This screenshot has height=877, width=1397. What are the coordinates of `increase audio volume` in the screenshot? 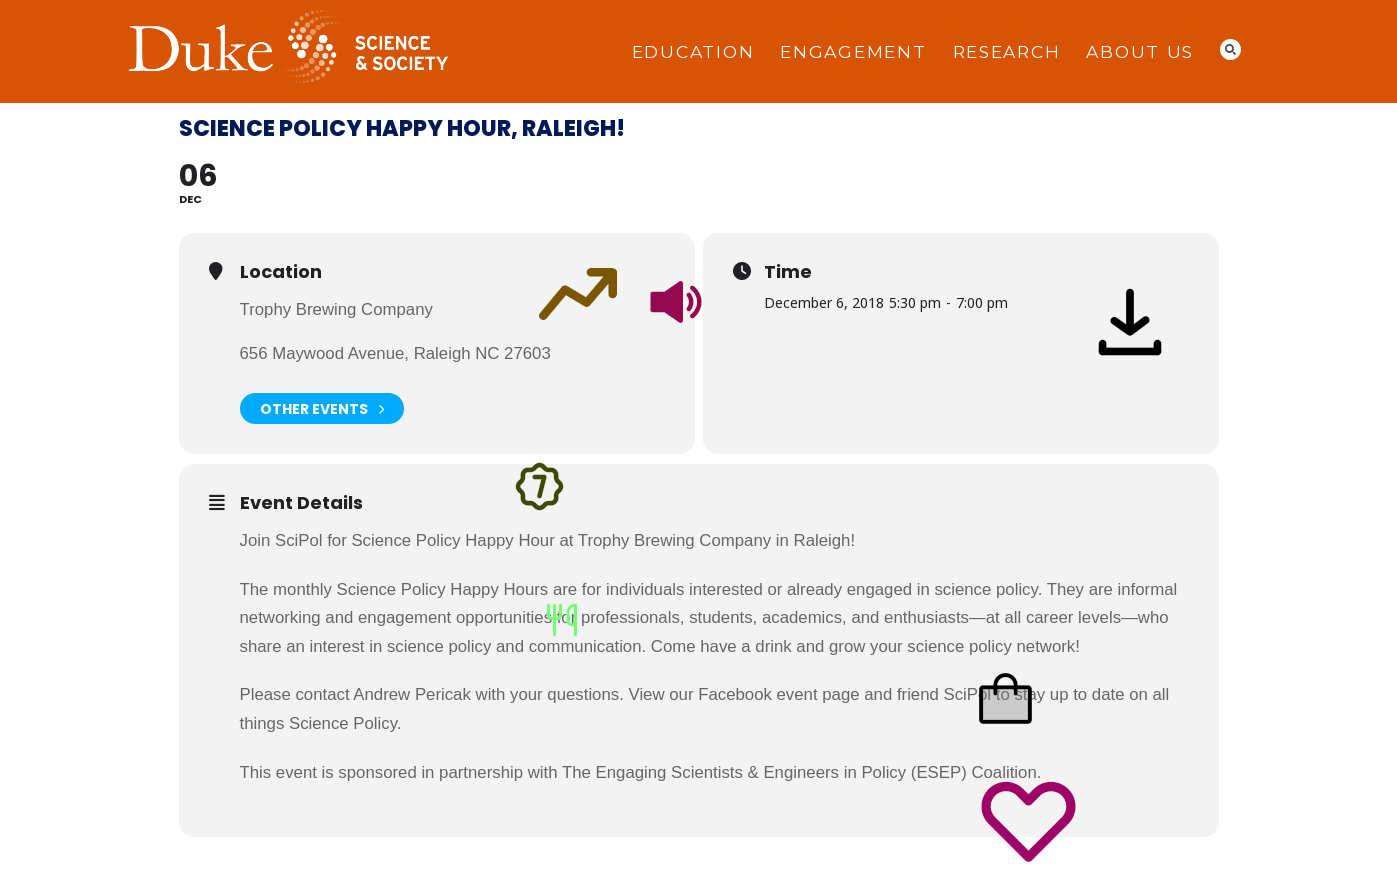 It's located at (676, 302).